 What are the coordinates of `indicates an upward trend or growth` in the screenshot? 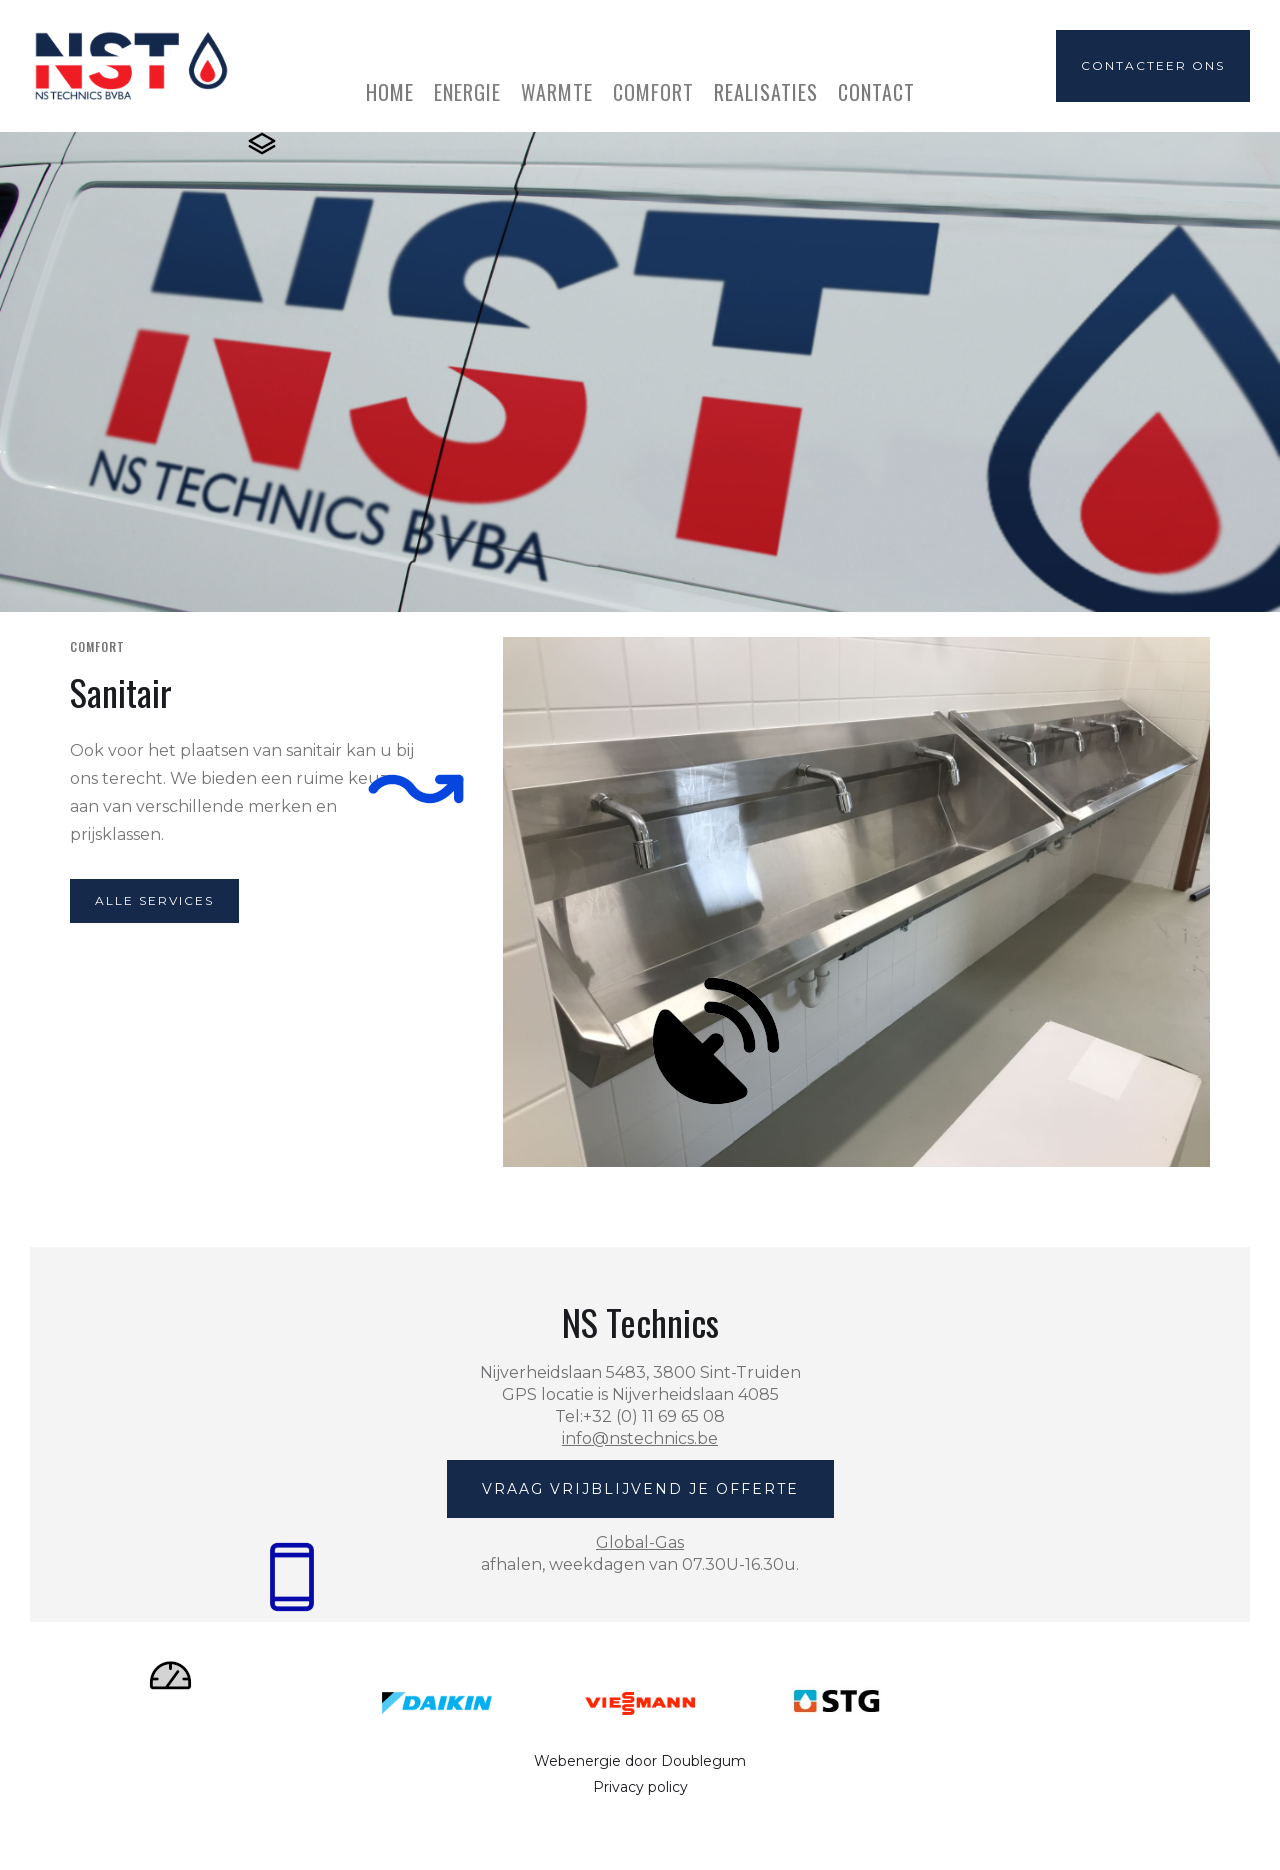 It's located at (416, 789).